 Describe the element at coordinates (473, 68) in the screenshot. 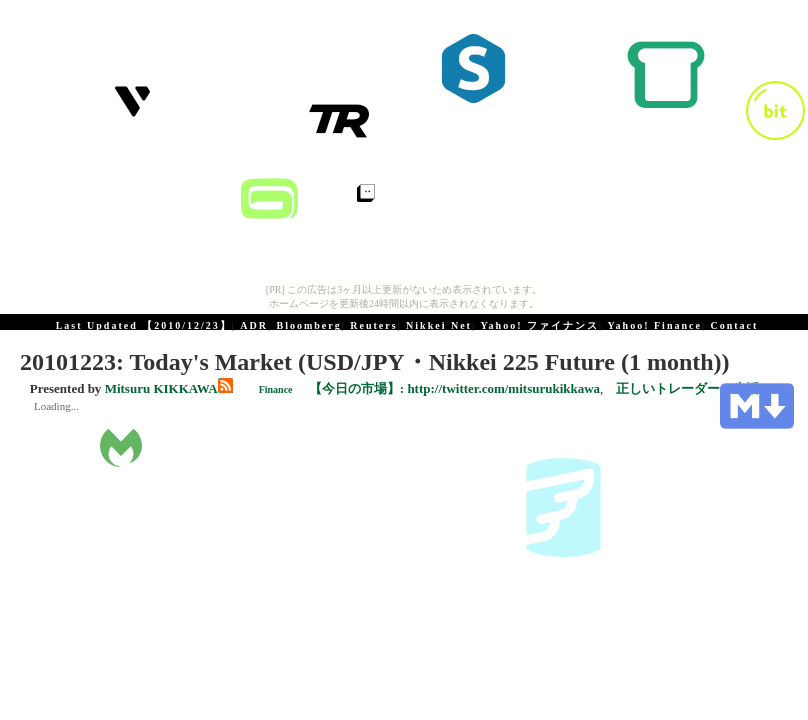

I see `visit the SPOJ competitive programming platform` at that location.